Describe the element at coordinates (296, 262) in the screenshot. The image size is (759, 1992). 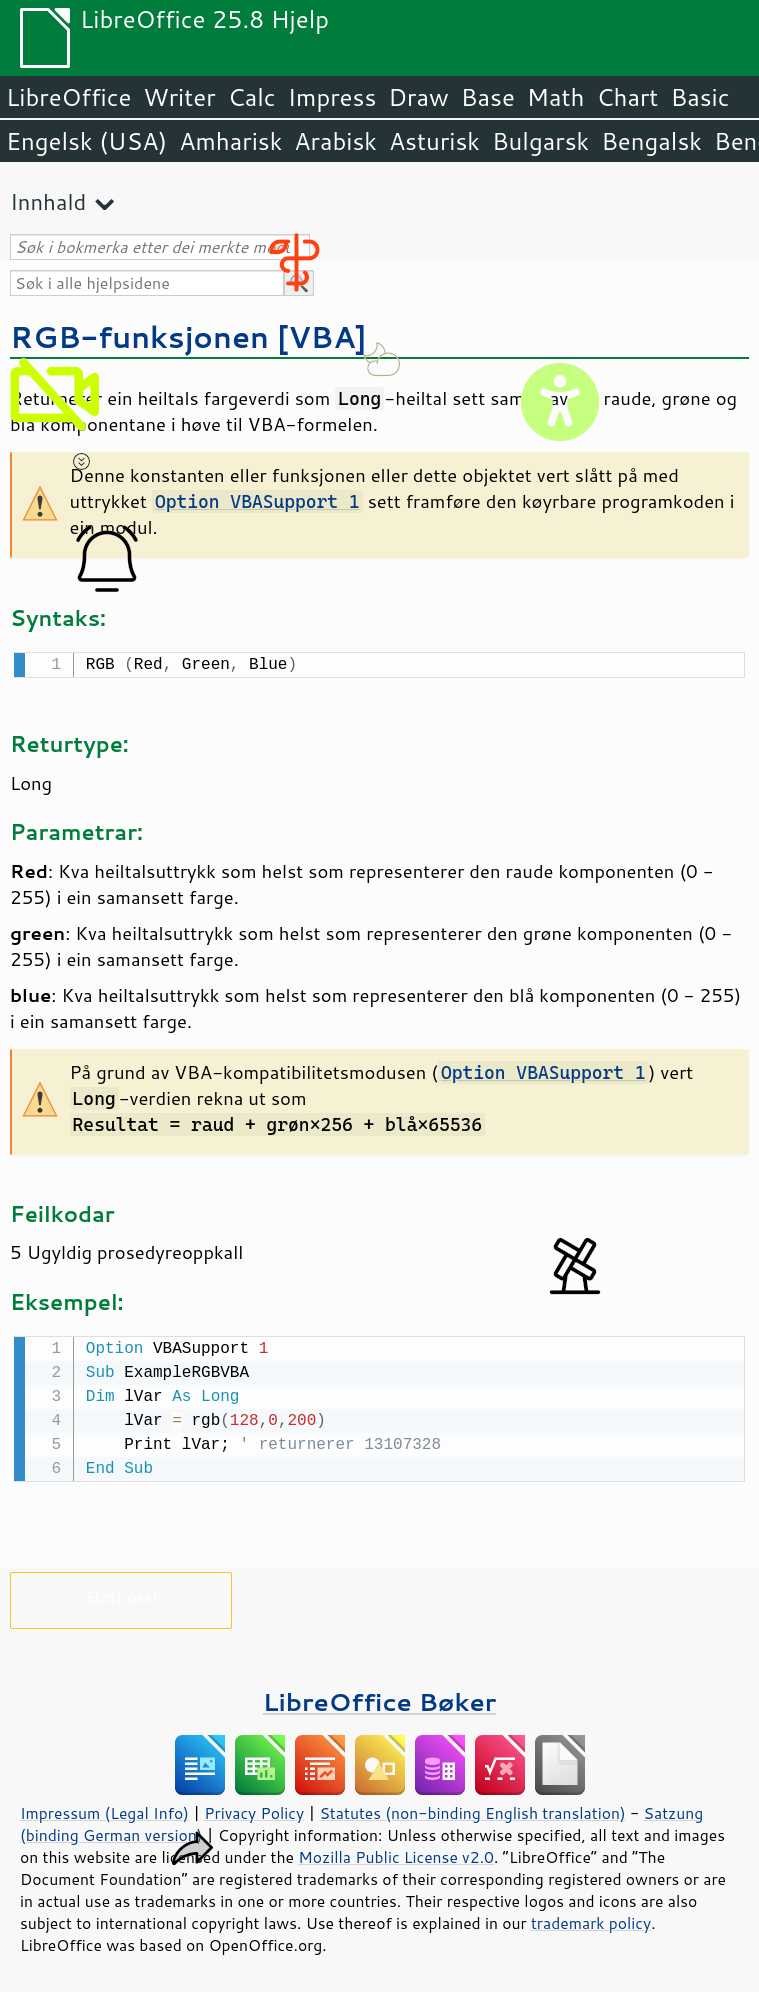
I see `access health or medical services` at that location.